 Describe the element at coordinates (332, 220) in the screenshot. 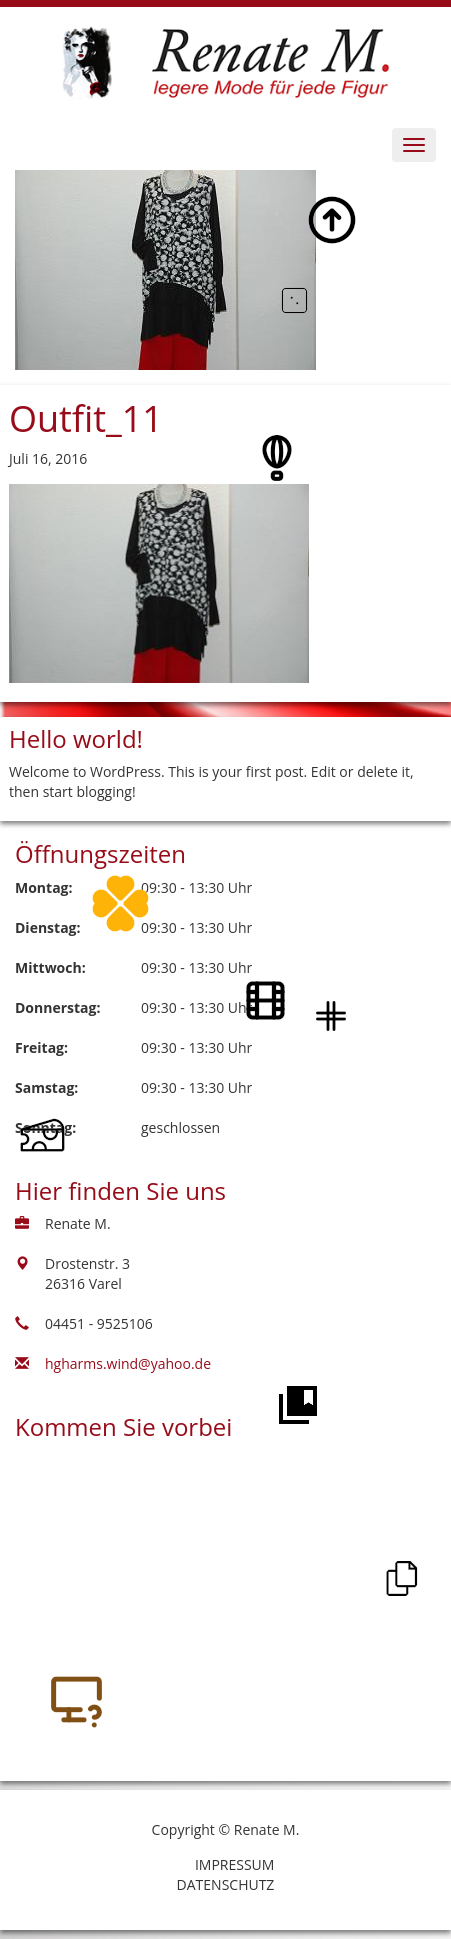

I see `scroll to top of page` at that location.